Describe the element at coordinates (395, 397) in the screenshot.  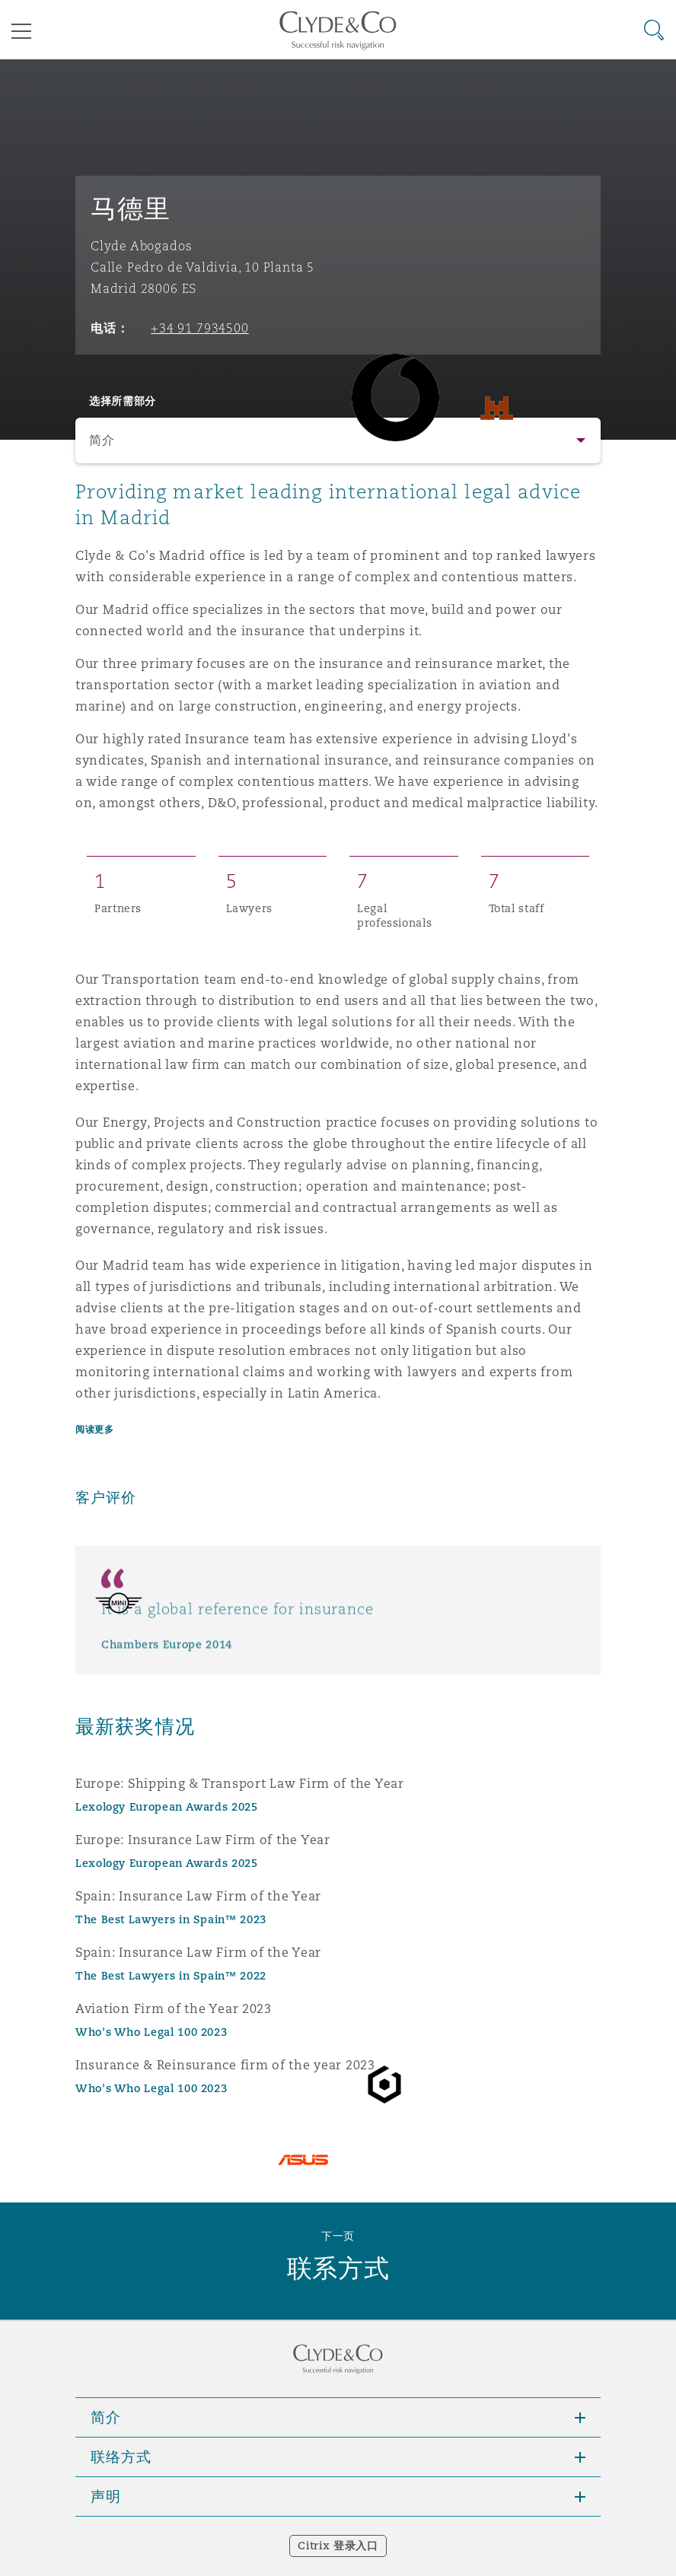
I see `vodafone app or service` at that location.